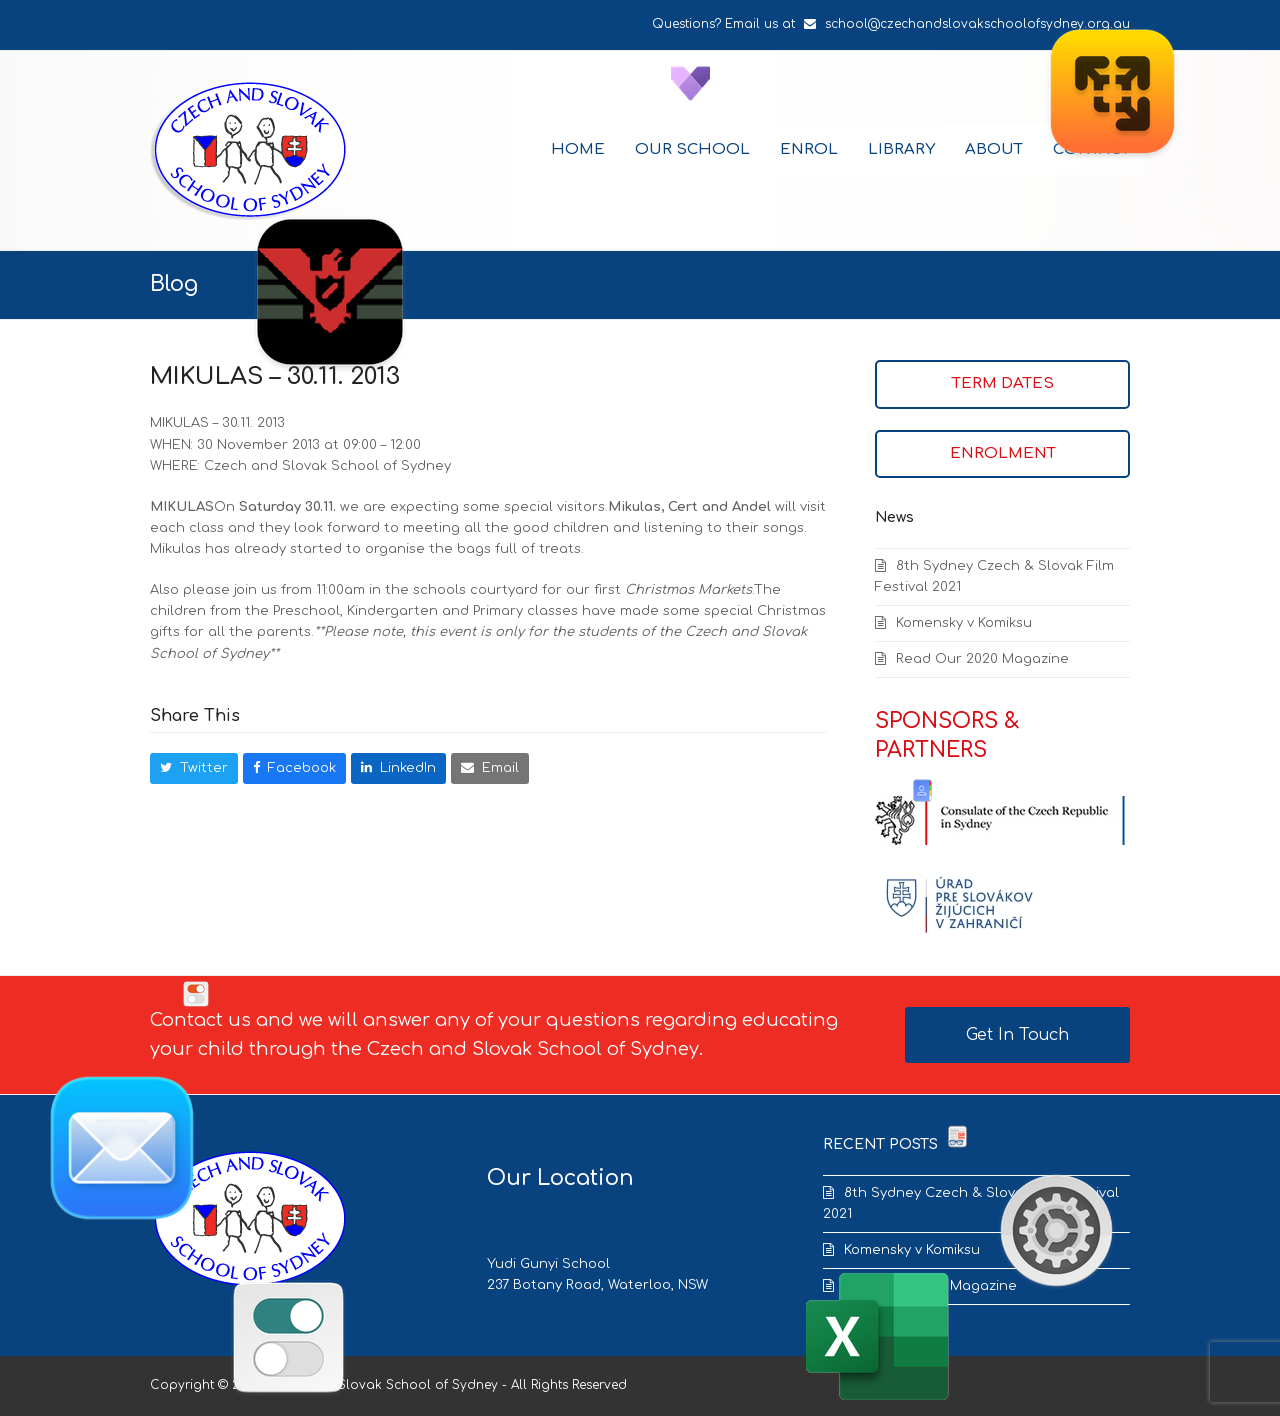  What do you see at coordinates (957, 1136) in the screenshot?
I see `open evince document viewer` at bounding box center [957, 1136].